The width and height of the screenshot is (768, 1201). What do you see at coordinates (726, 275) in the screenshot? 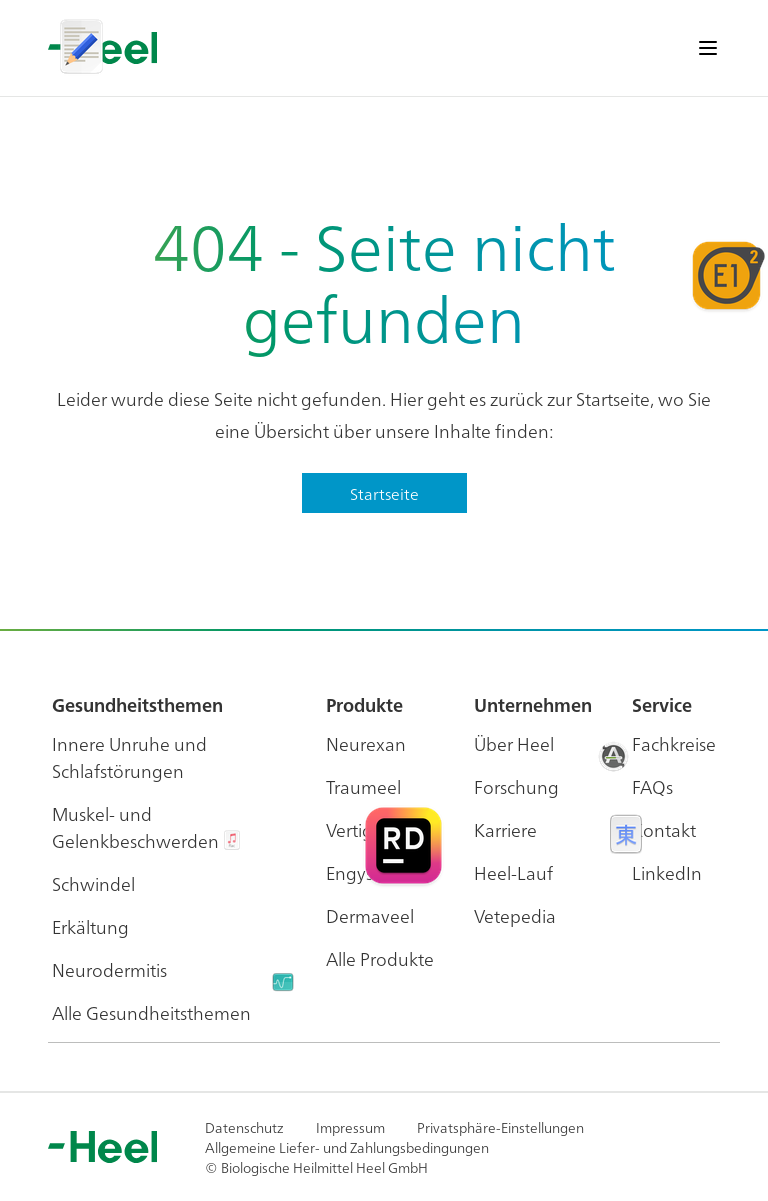
I see `launch Half-Life 2: Episode One` at bounding box center [726, 275].